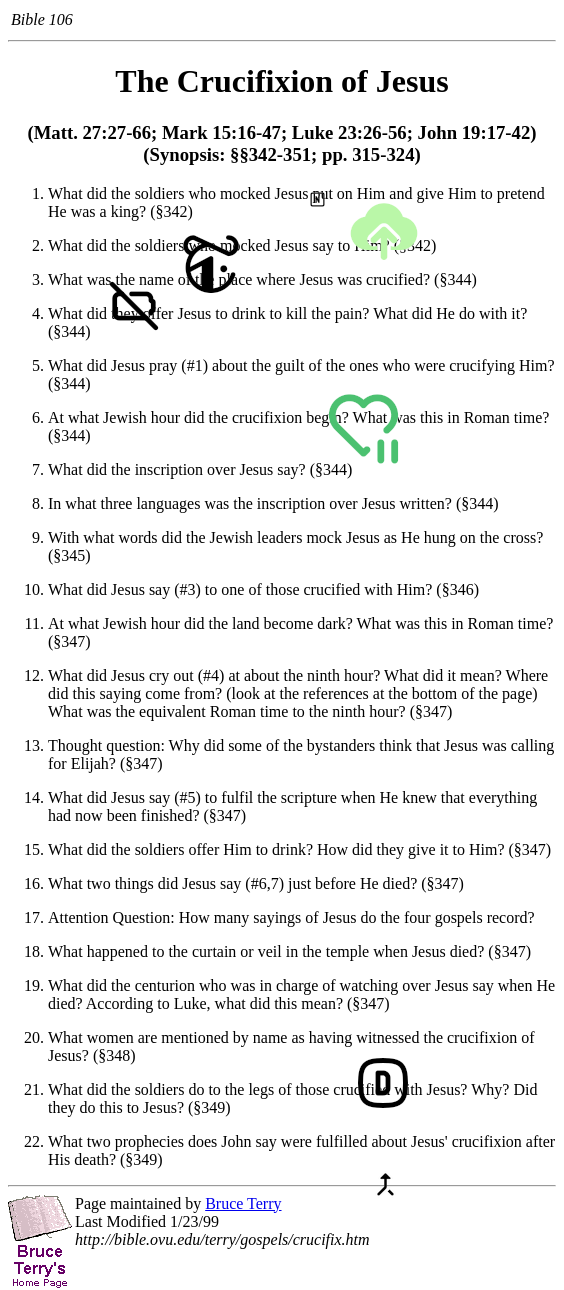  Describe the element at coordinates (317, 199) in the screenshot. I see `indicates an item starting with the letter N` at that location.